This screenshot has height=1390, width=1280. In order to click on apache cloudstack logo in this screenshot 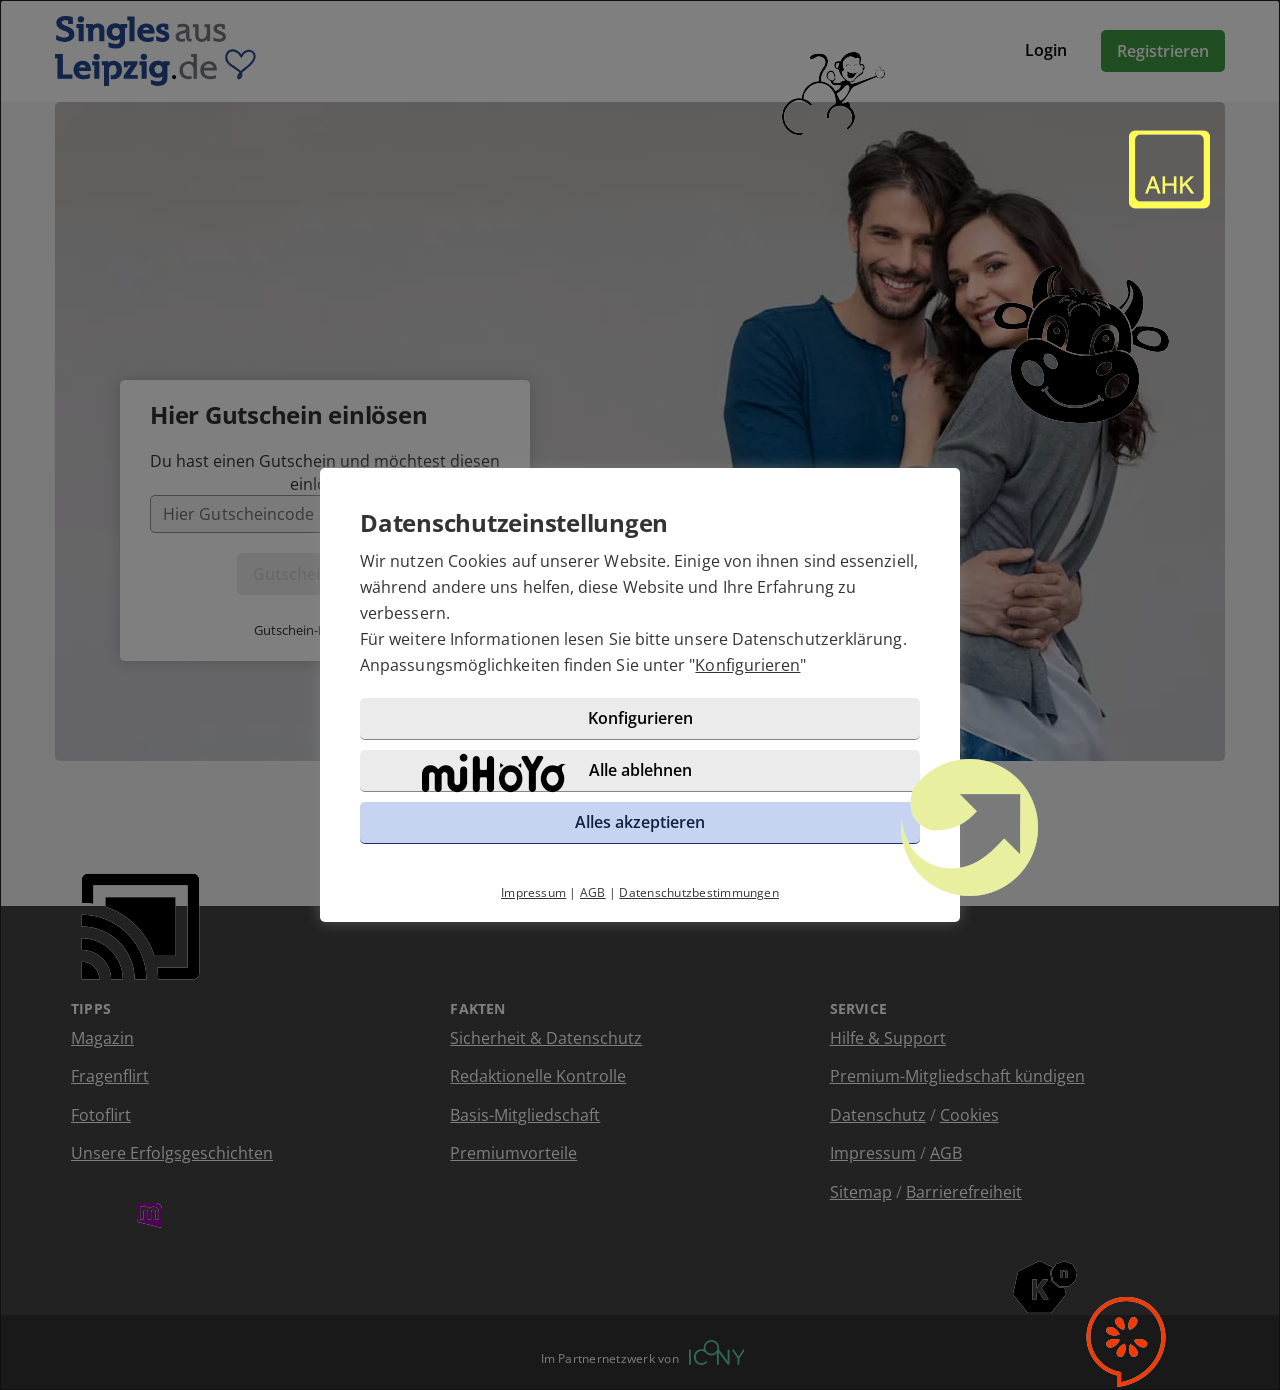, I will do `click(833, 93)`.